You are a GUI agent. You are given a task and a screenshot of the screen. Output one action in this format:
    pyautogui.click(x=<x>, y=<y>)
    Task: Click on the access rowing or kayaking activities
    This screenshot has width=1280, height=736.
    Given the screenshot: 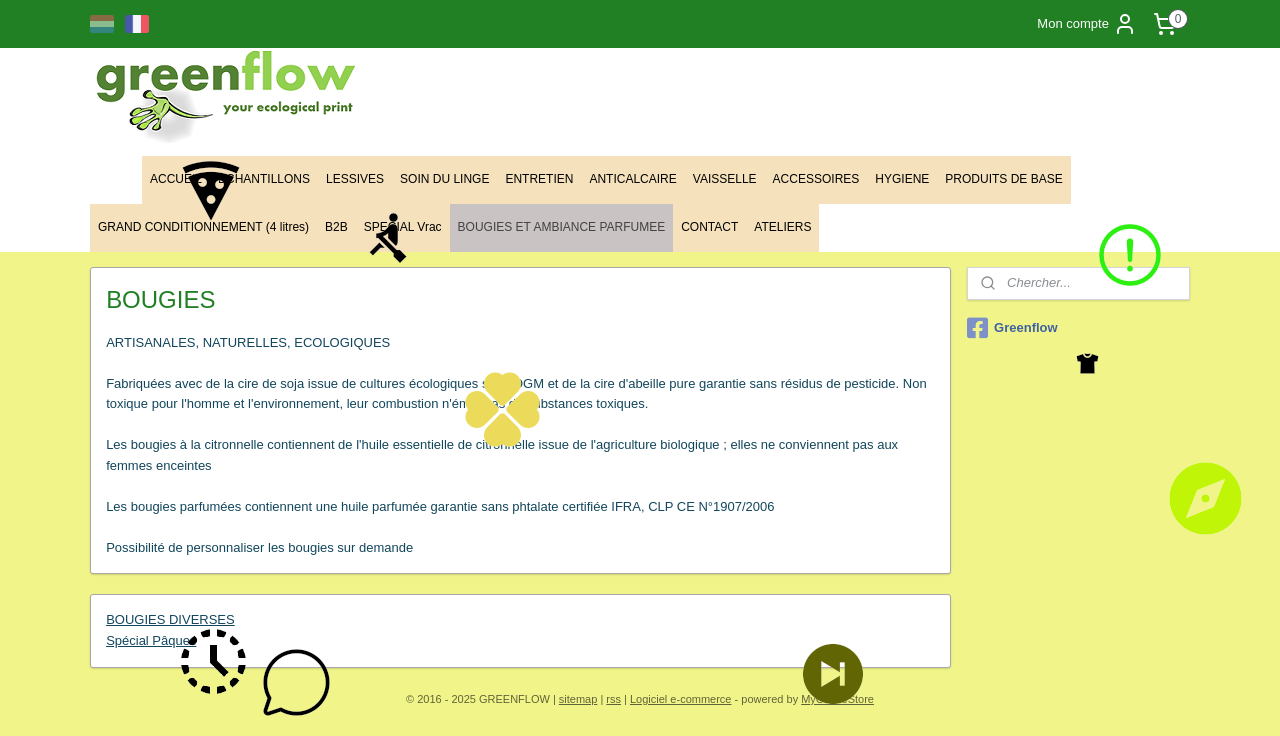 What is the action you would take?
    pyautogui.click(x=387, y=237)
    